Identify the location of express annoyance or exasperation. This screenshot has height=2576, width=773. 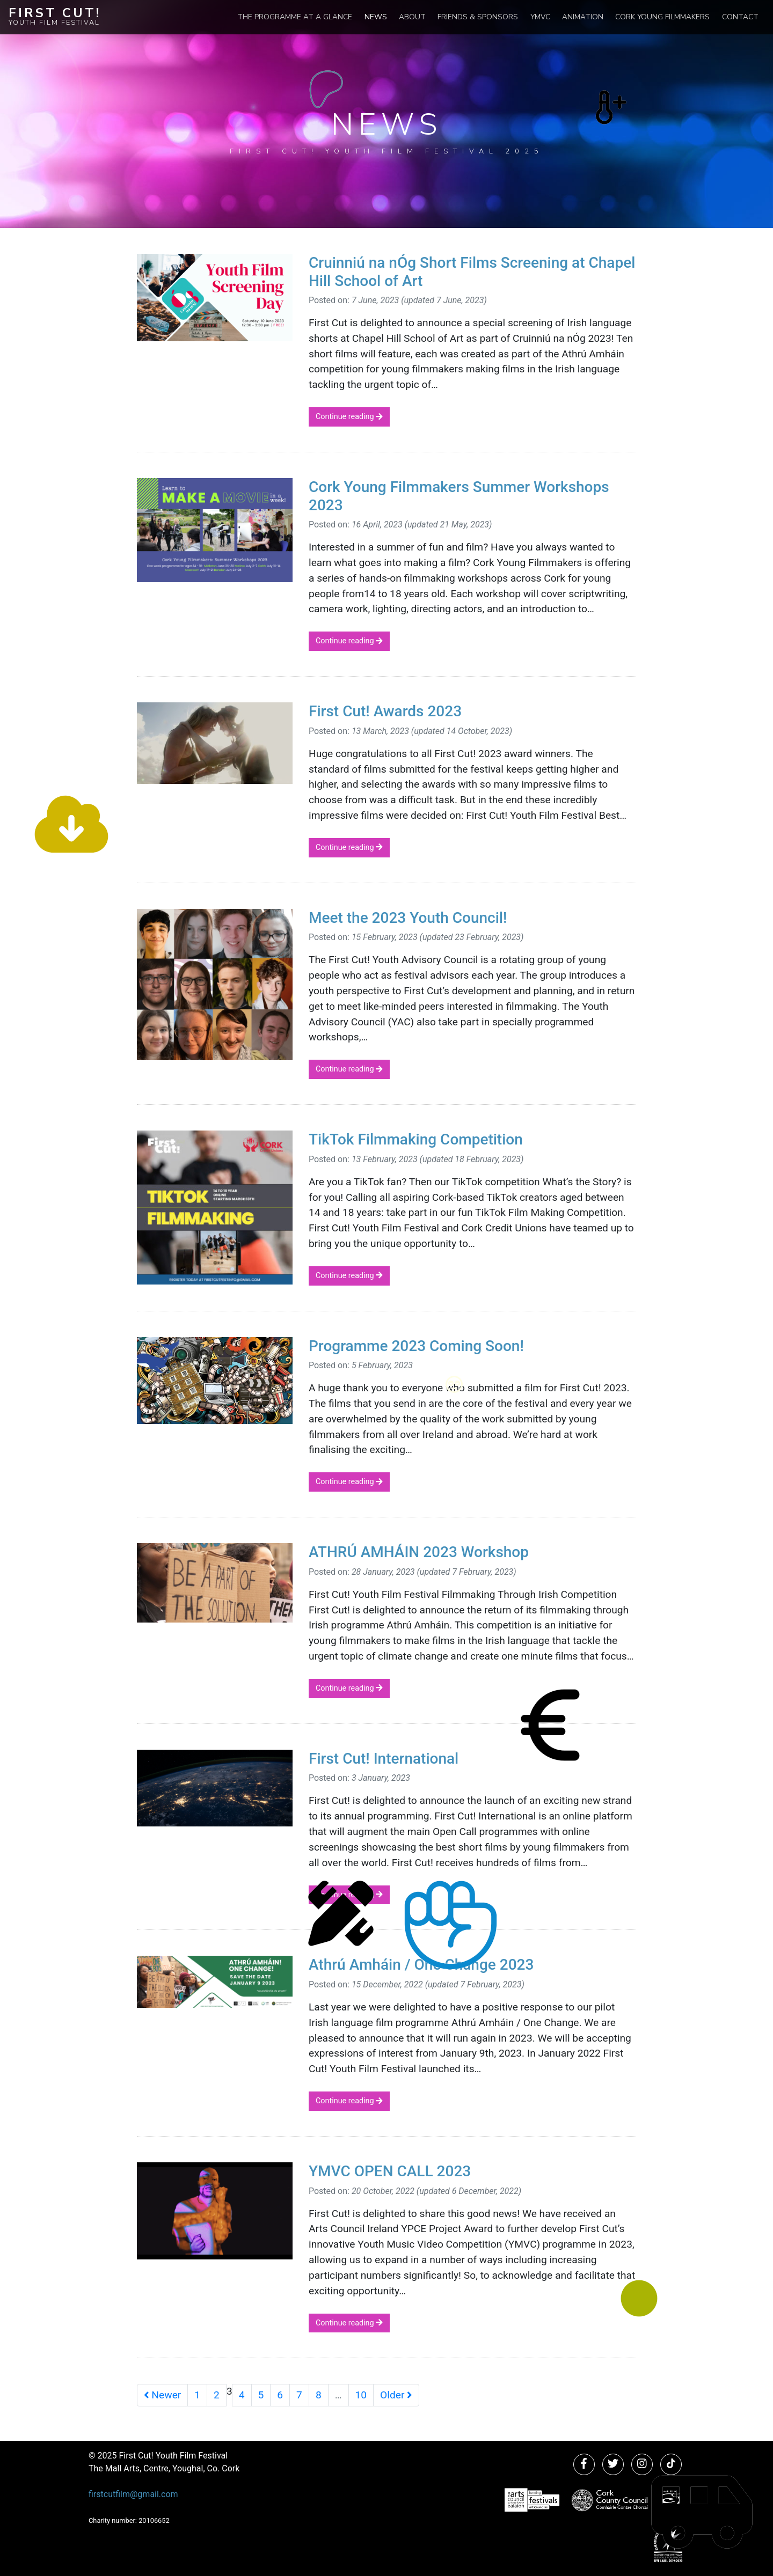
(454, 1384).